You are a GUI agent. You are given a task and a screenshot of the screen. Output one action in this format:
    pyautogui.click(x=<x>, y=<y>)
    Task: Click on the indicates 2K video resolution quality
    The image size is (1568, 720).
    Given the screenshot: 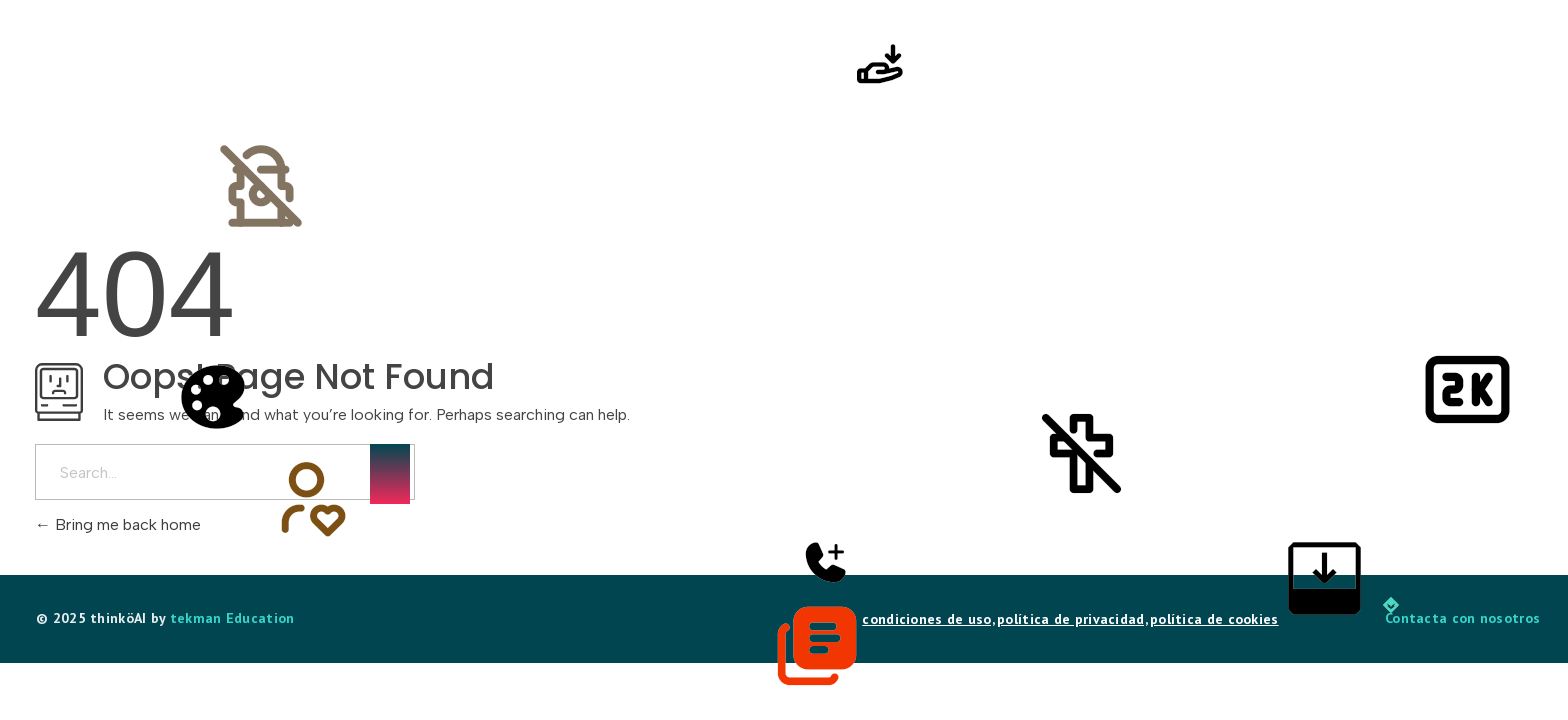 What is the action you would take?
    pyautogui.click(x=1467, y=389)
    